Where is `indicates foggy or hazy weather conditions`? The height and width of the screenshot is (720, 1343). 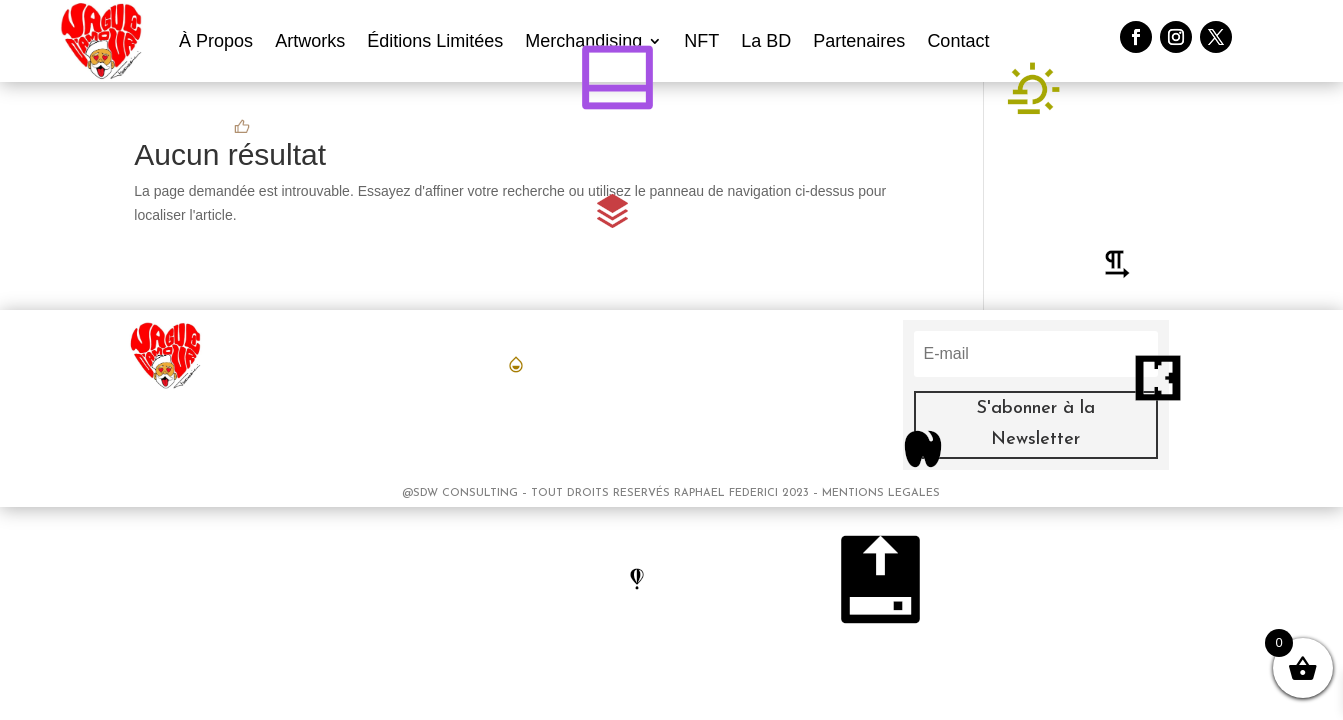 indicates foggy or hazy weather conditions is located at coordinates (1032, 89).